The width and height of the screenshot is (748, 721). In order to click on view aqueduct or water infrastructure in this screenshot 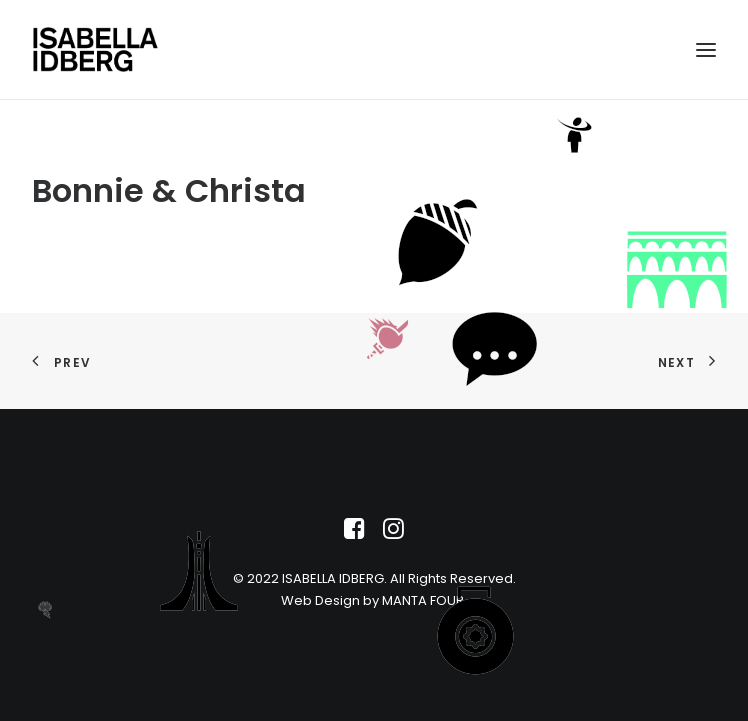, I will do `click(677, 260)`.